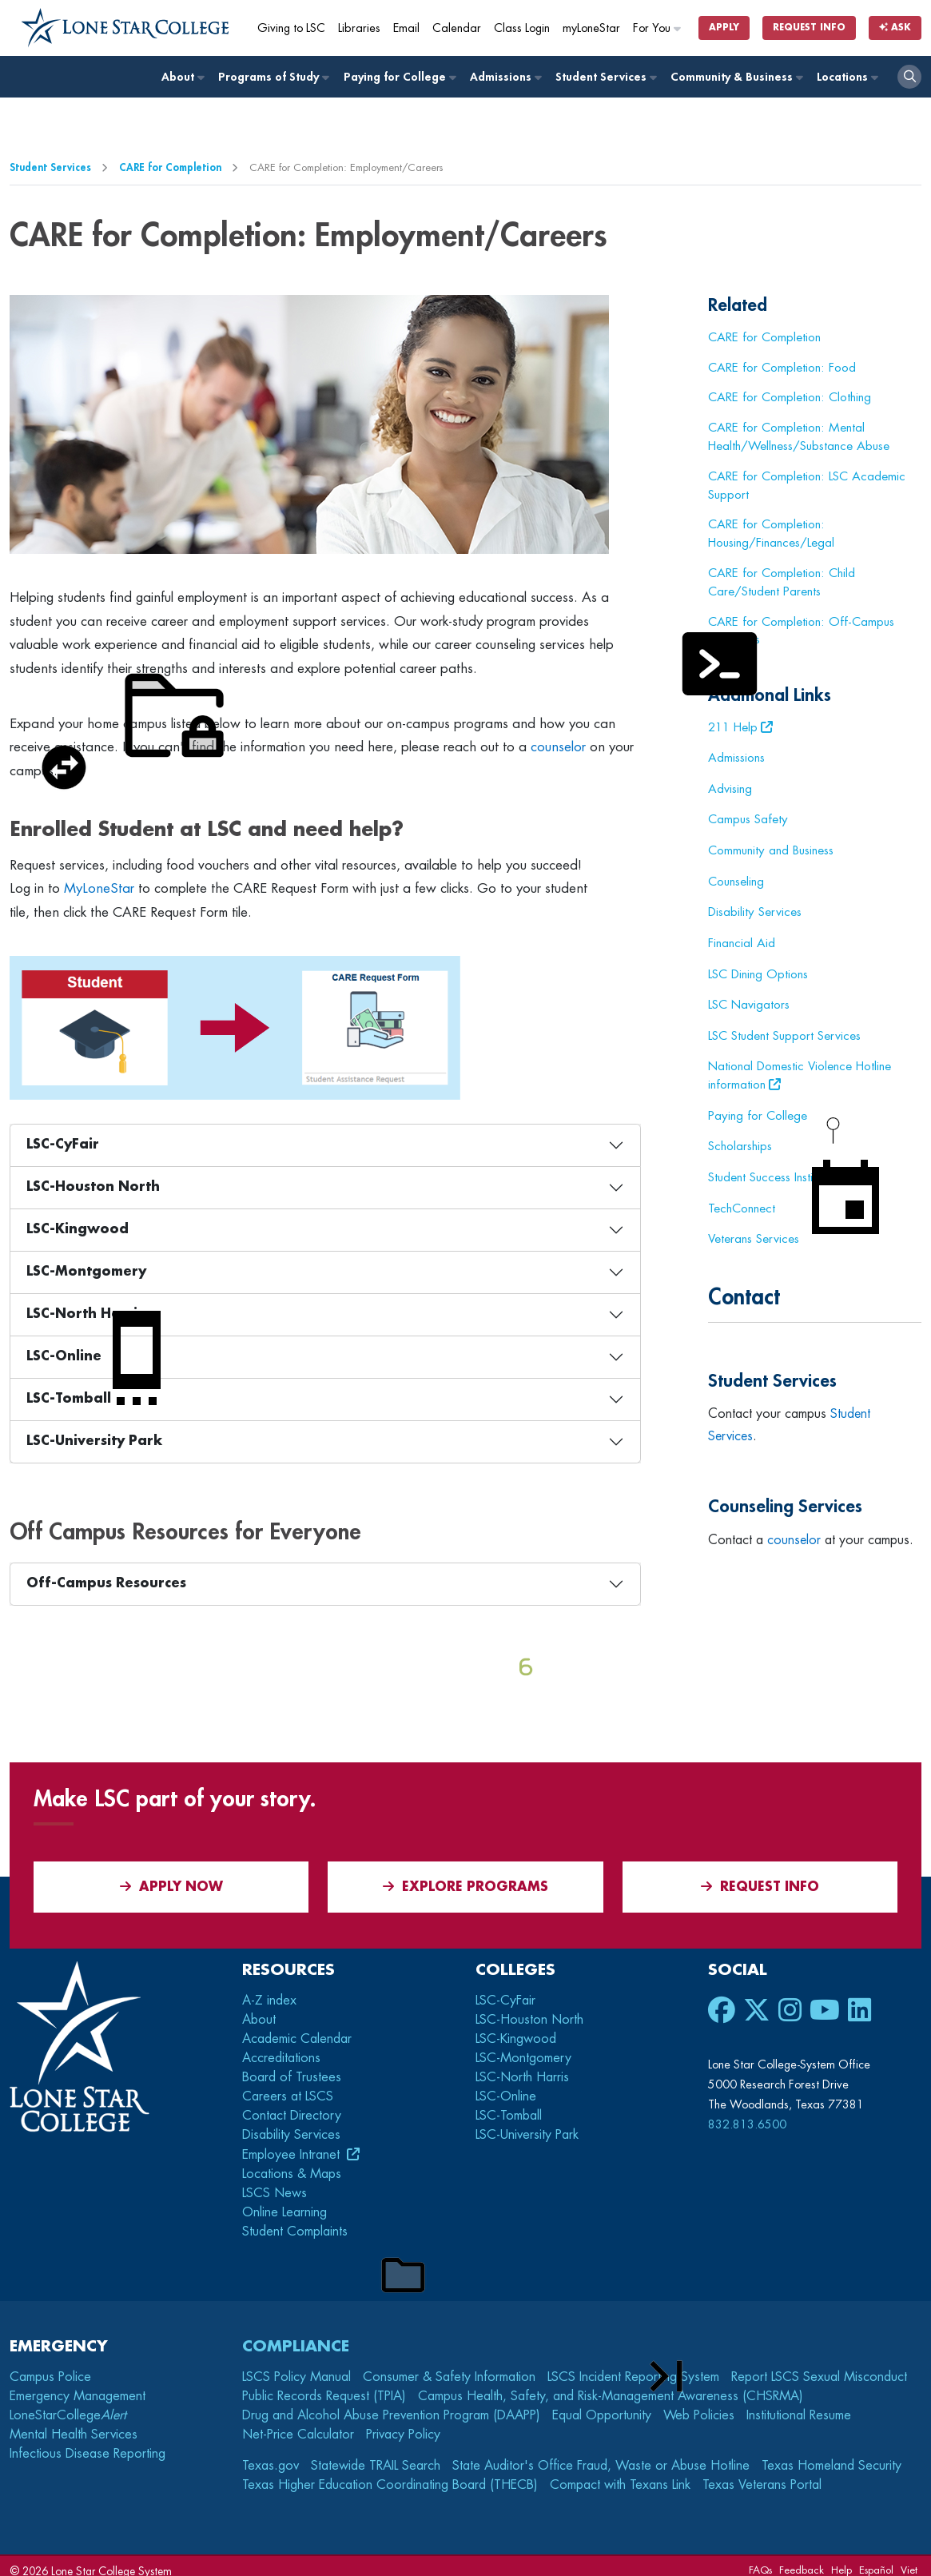  What do you see at coordinates (403, 2275) in the screenshot?
I see `access files and documents` at bounding box center [403, 2275].